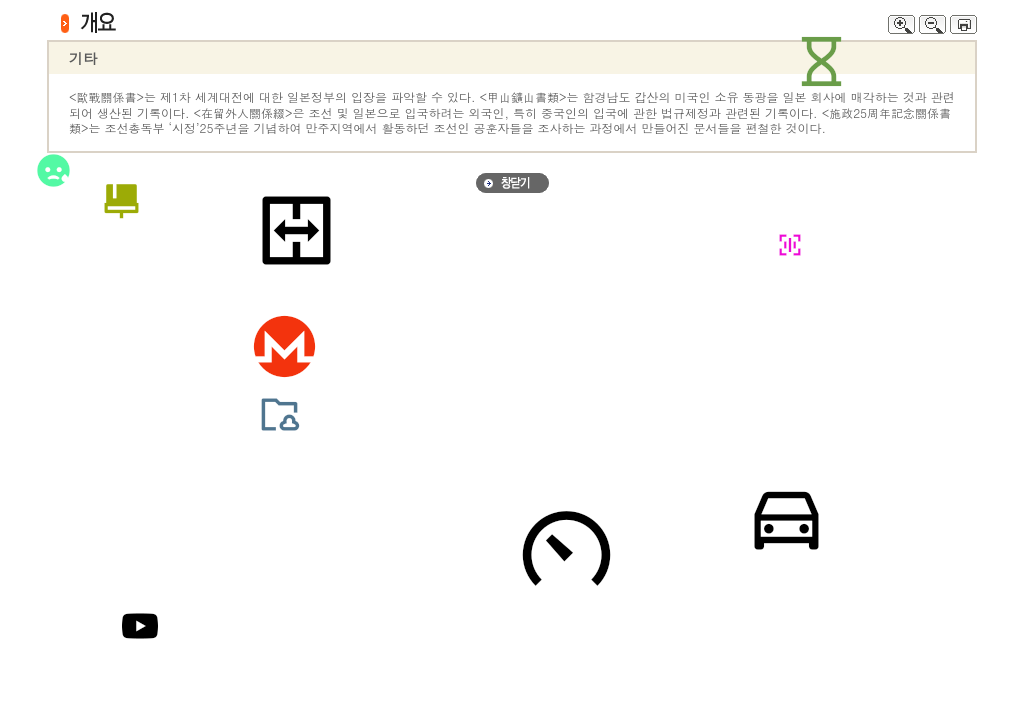 The width and height of the screenshot is (1024, 720). I want to click on access brush or painting tools, so click(121, 199).